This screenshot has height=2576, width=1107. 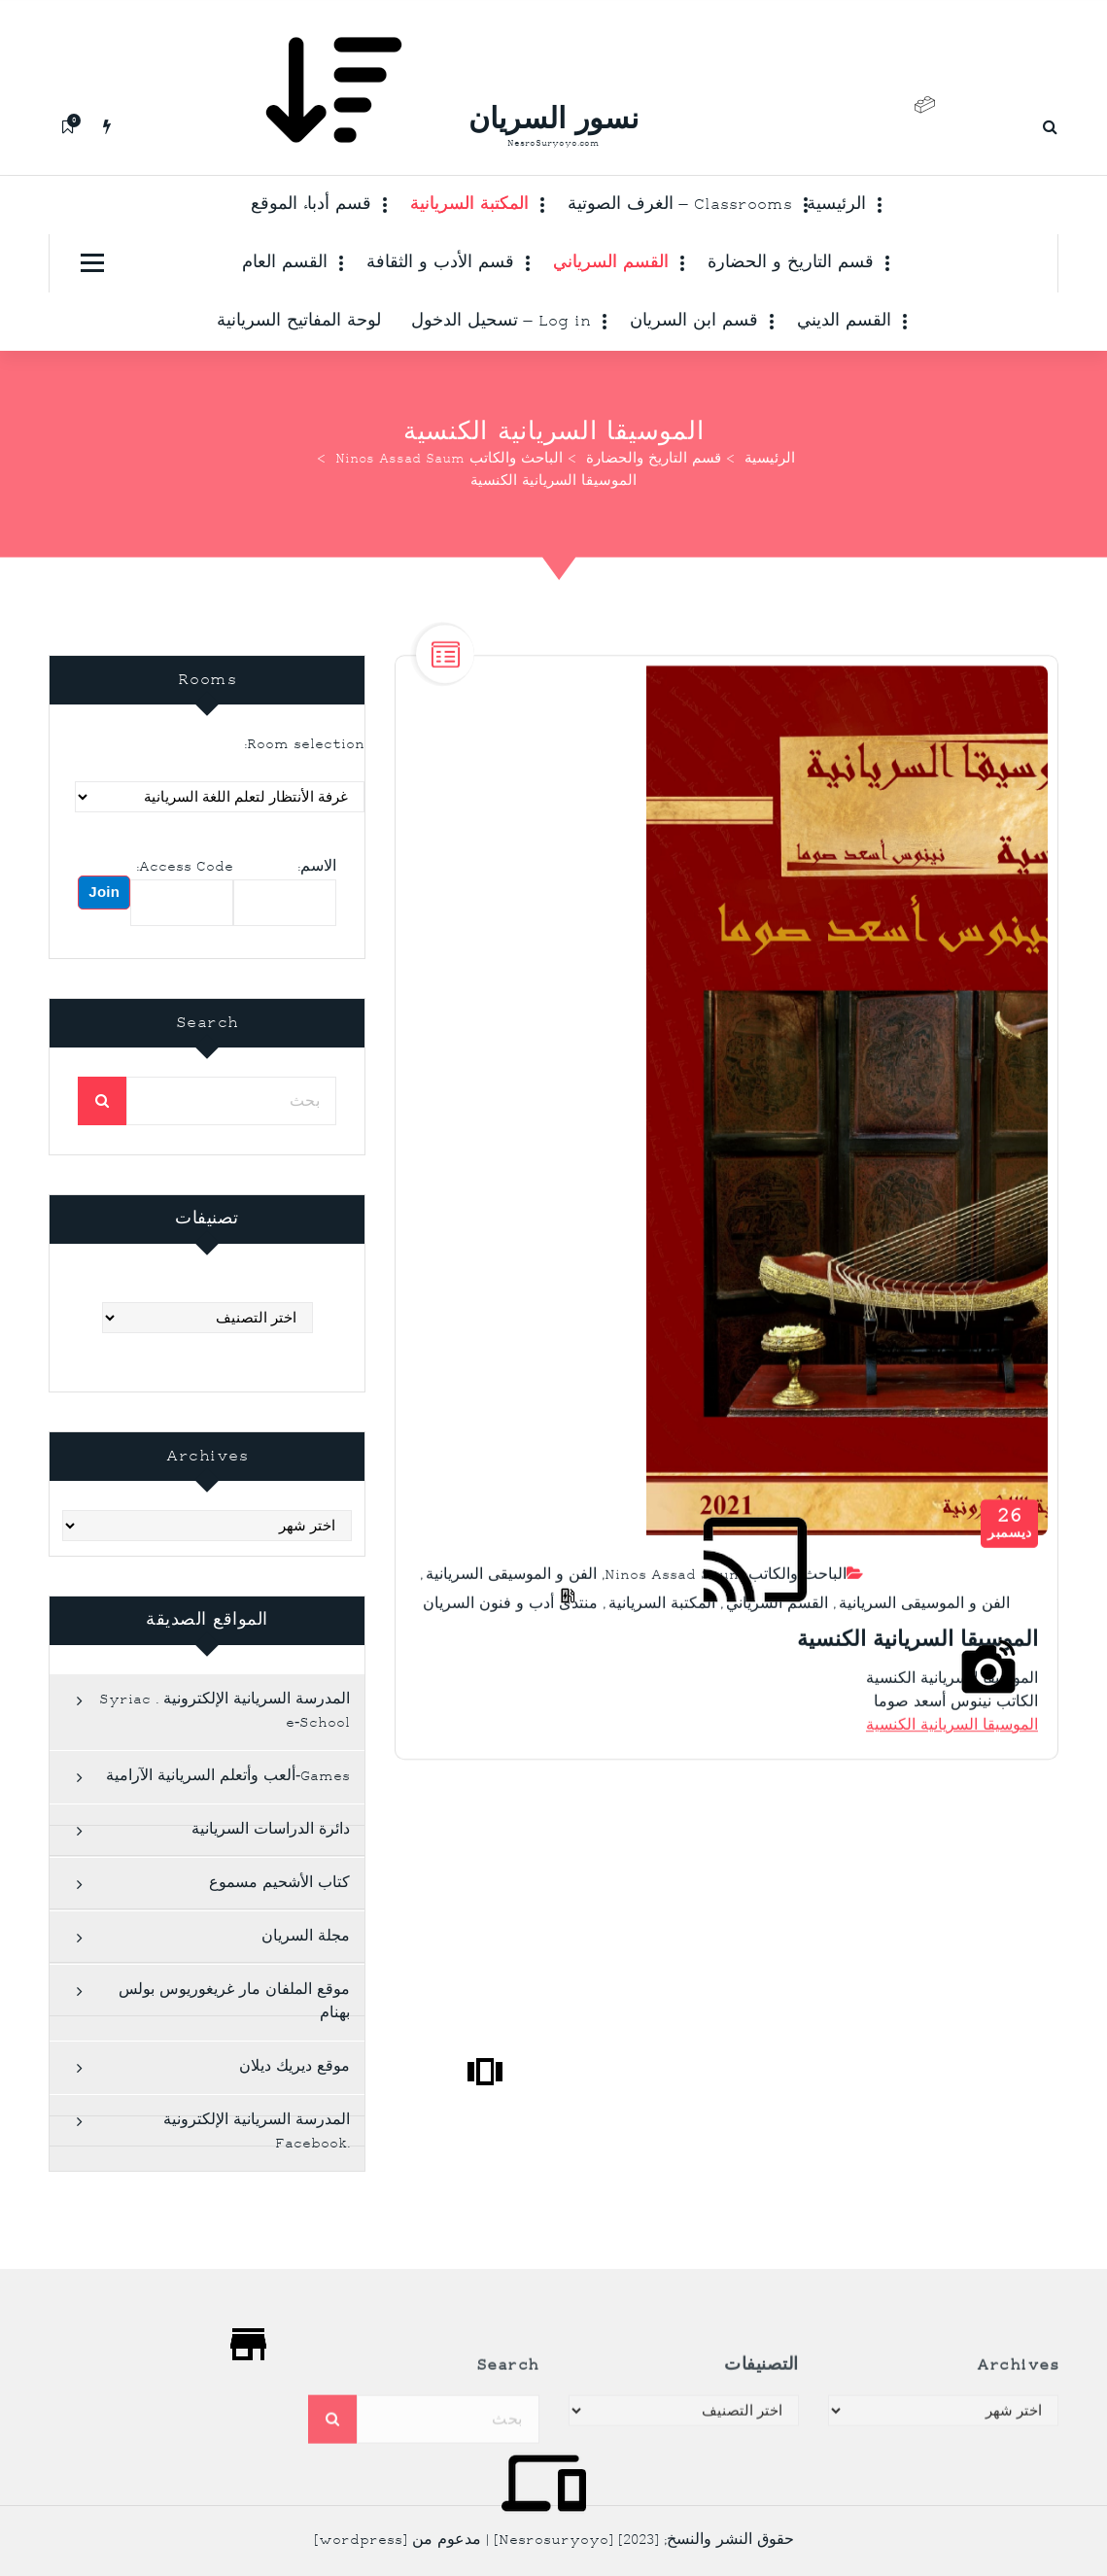 I want to click on view content in carousel mode, so click(x=485, y=2073).